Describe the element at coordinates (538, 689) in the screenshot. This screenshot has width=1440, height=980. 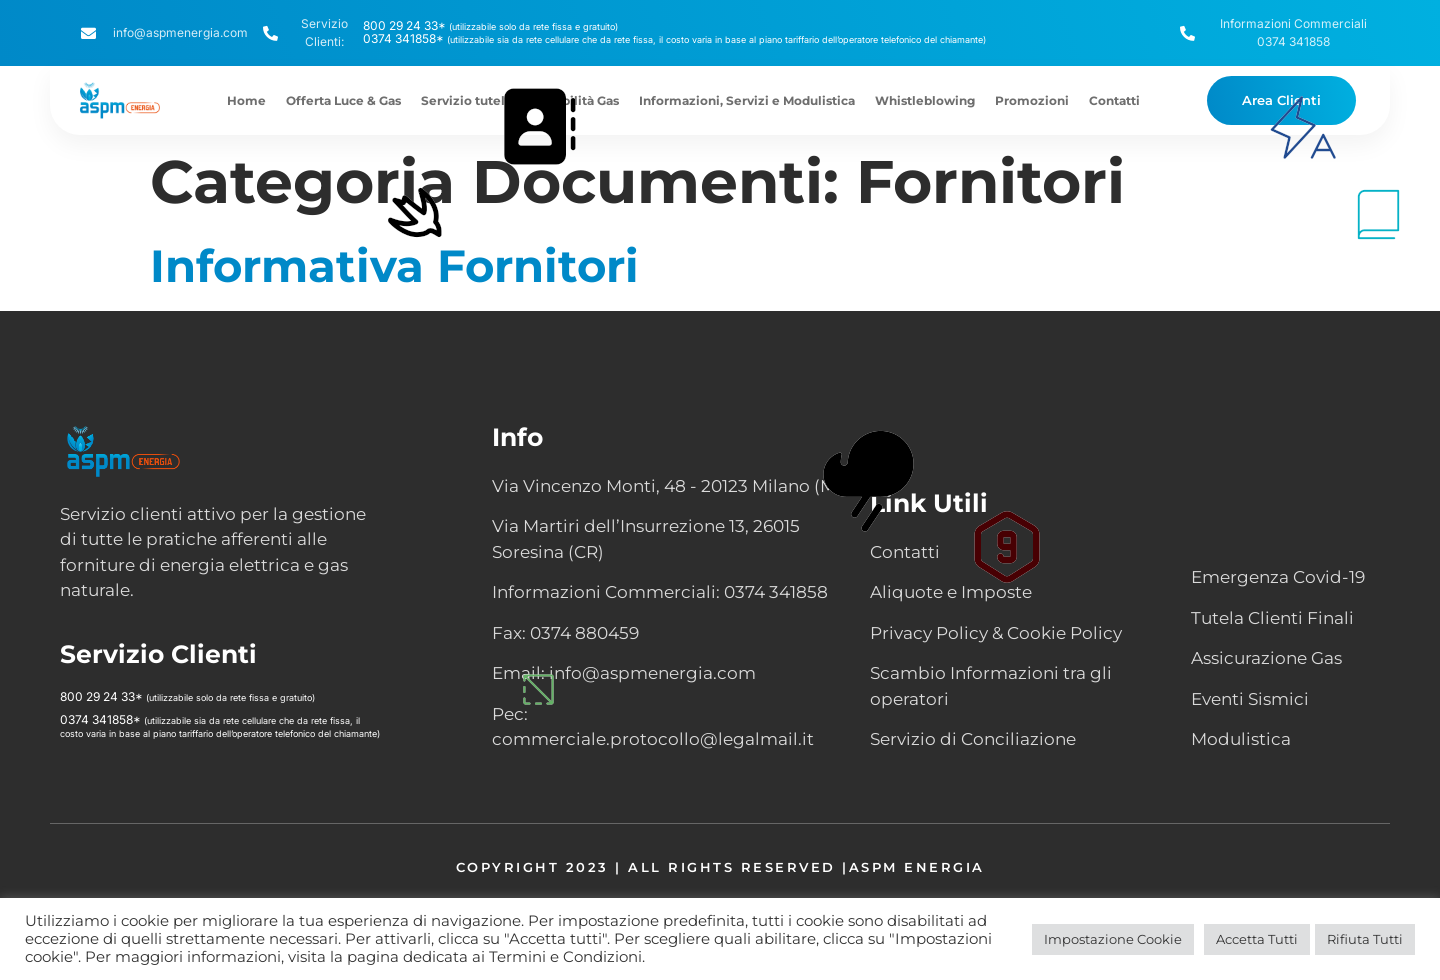
I see `invert current selection` at that location.